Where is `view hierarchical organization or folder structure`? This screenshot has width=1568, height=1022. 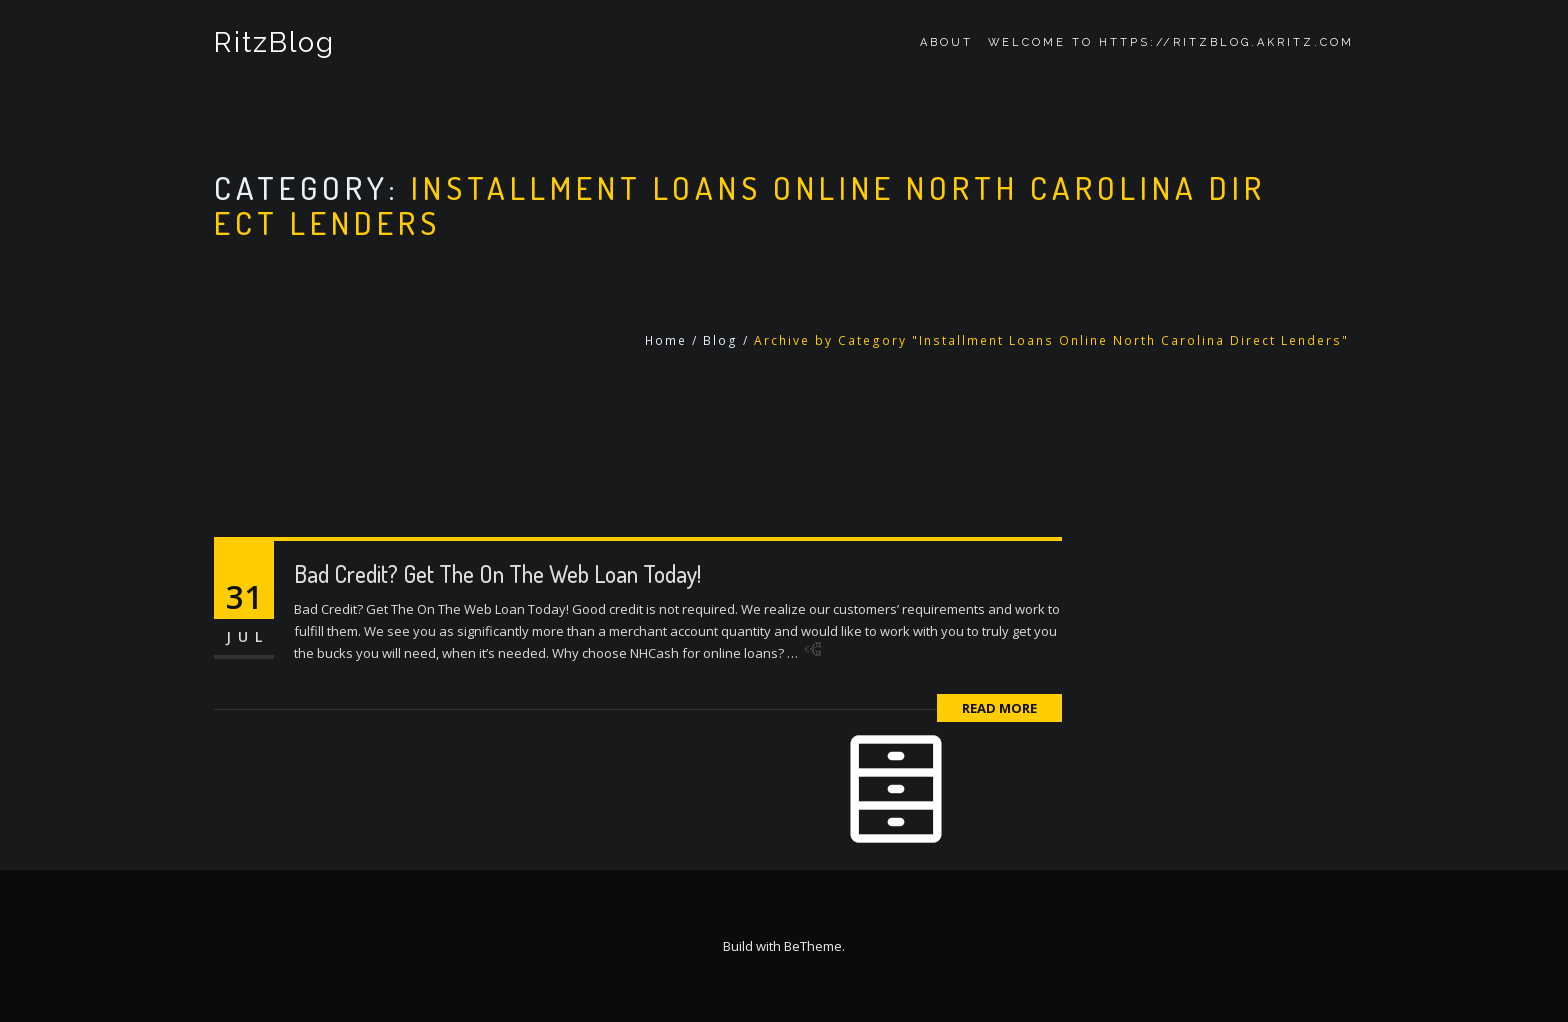 view hierarchical organization or folder structure is located at coordinates (814, 649).